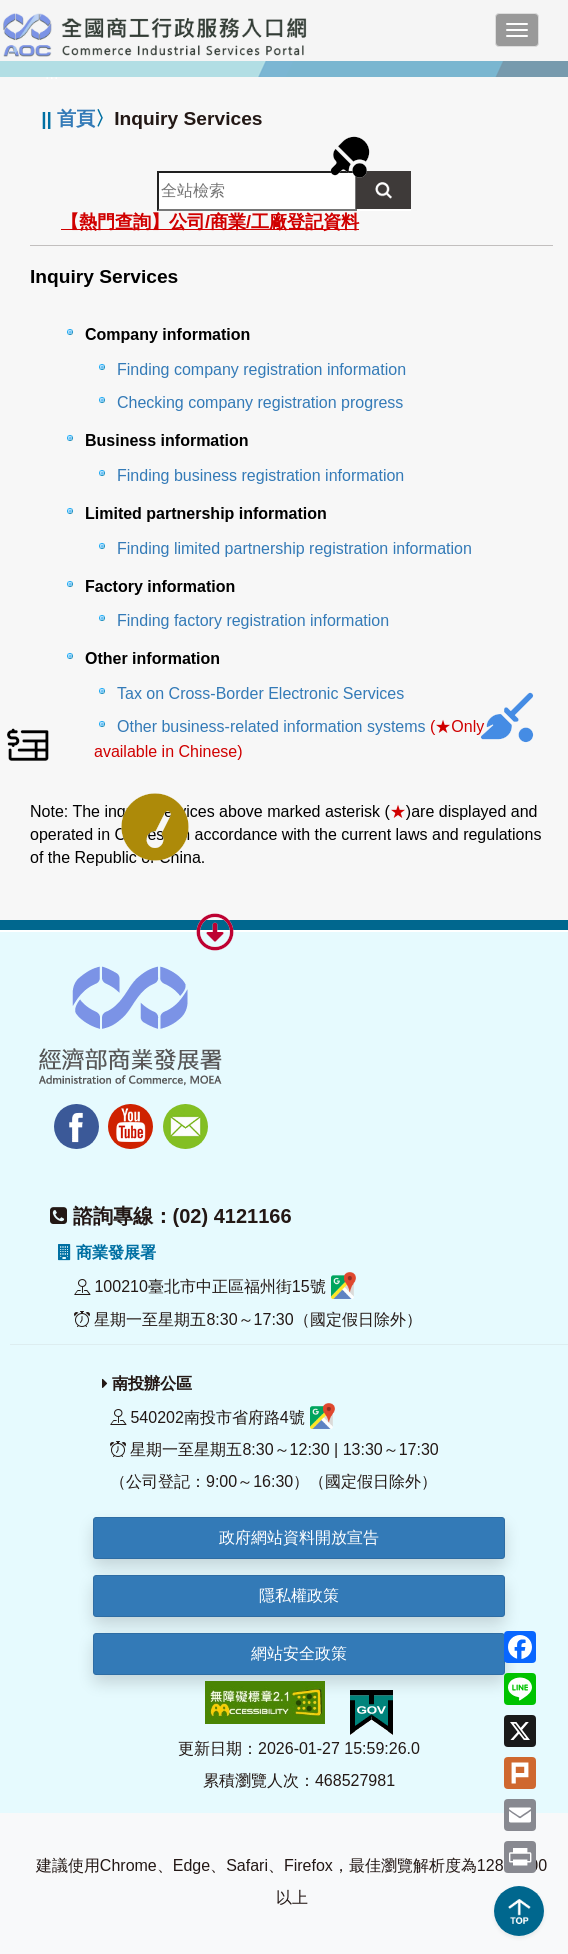 This screenshot has width=568, height=1954. What do you see at coordinates (155, 827) in the screenshot?
I see `view system performance or speed metrics` at bounding box center [155, 827].